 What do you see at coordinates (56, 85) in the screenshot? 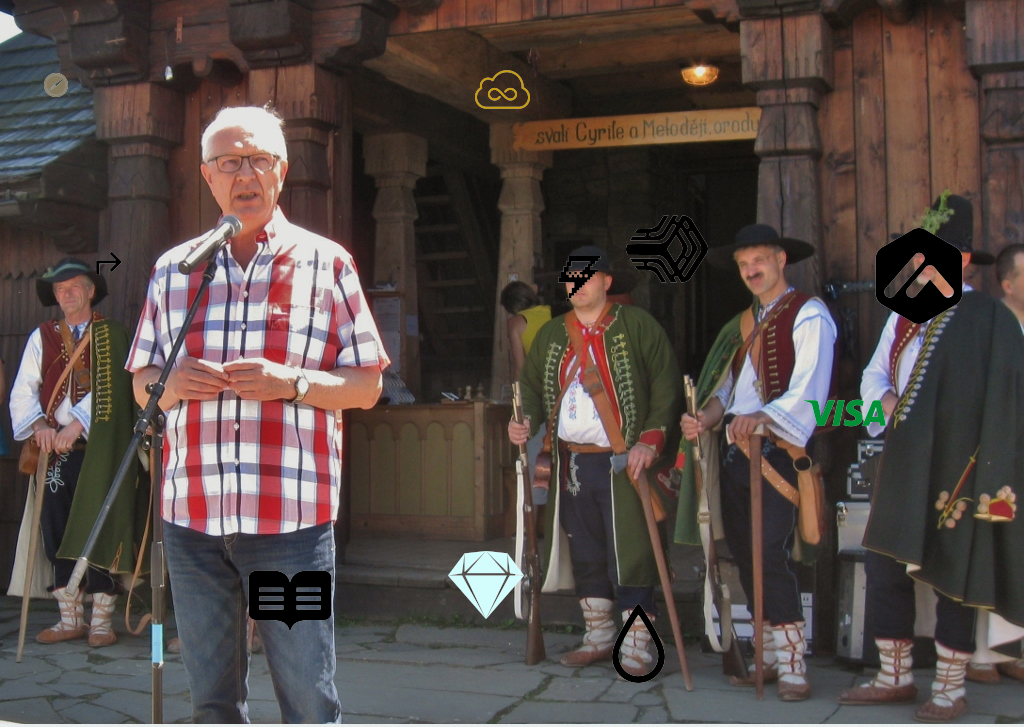
I see `open Safari web browser` at bounding box center [56, 85].